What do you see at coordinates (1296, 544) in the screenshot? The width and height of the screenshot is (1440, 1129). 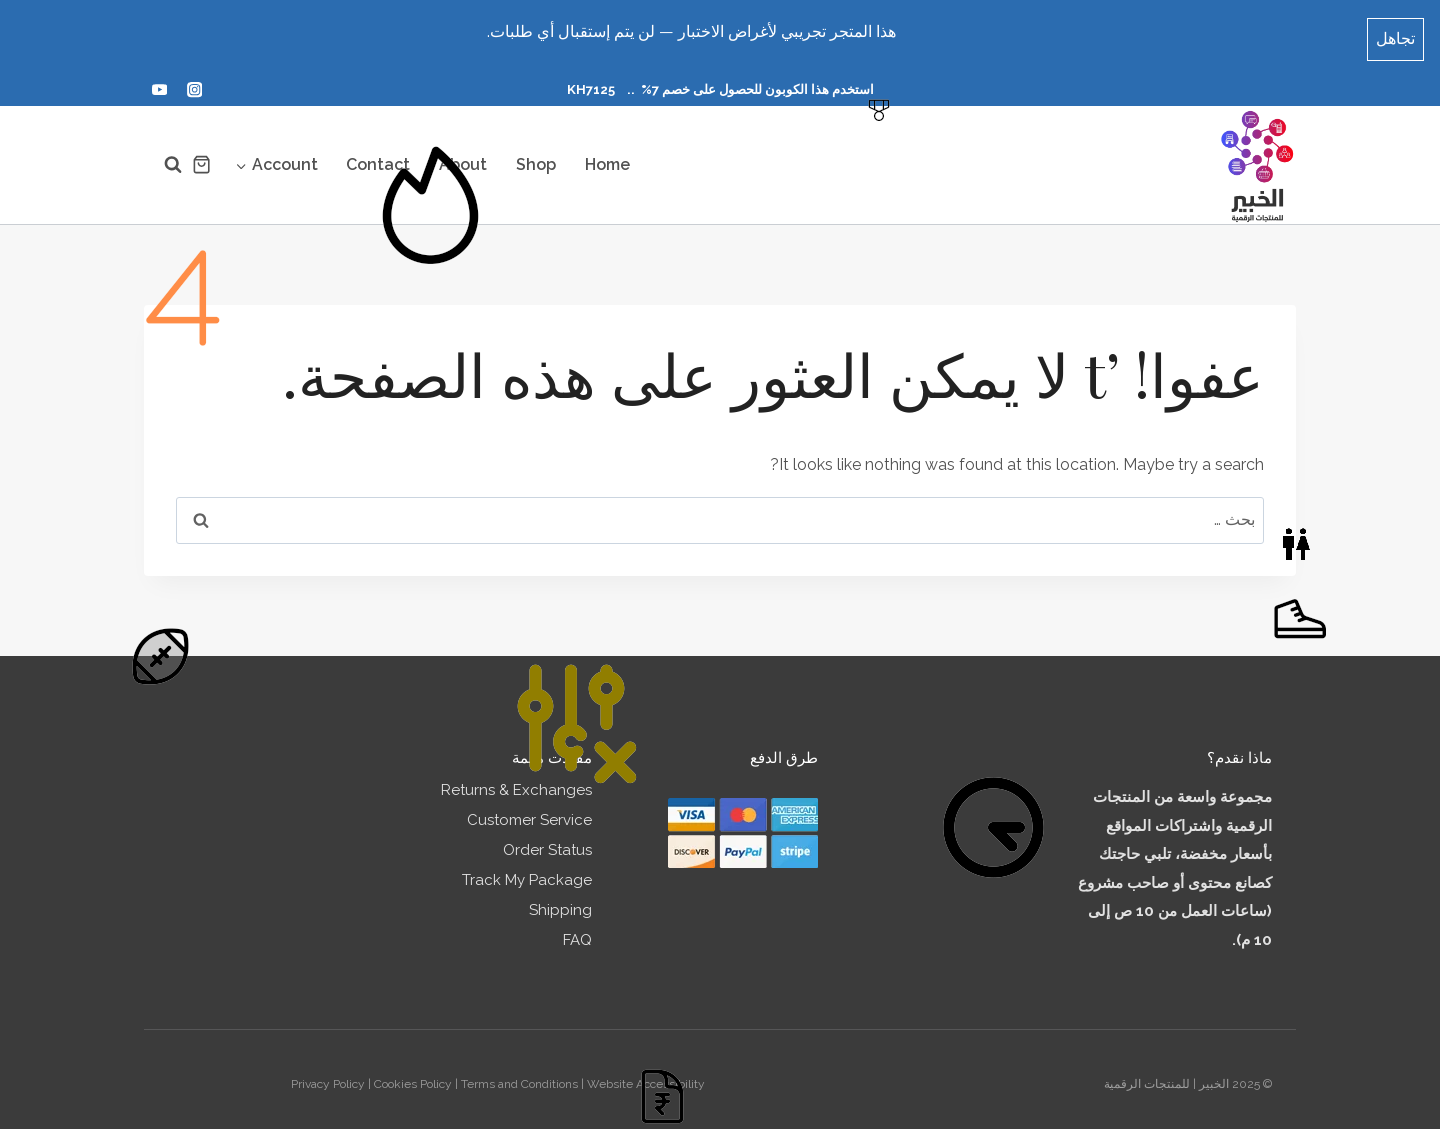 I see `indicates restroom or bathroom facilities` at bounding box center [1296, 544].